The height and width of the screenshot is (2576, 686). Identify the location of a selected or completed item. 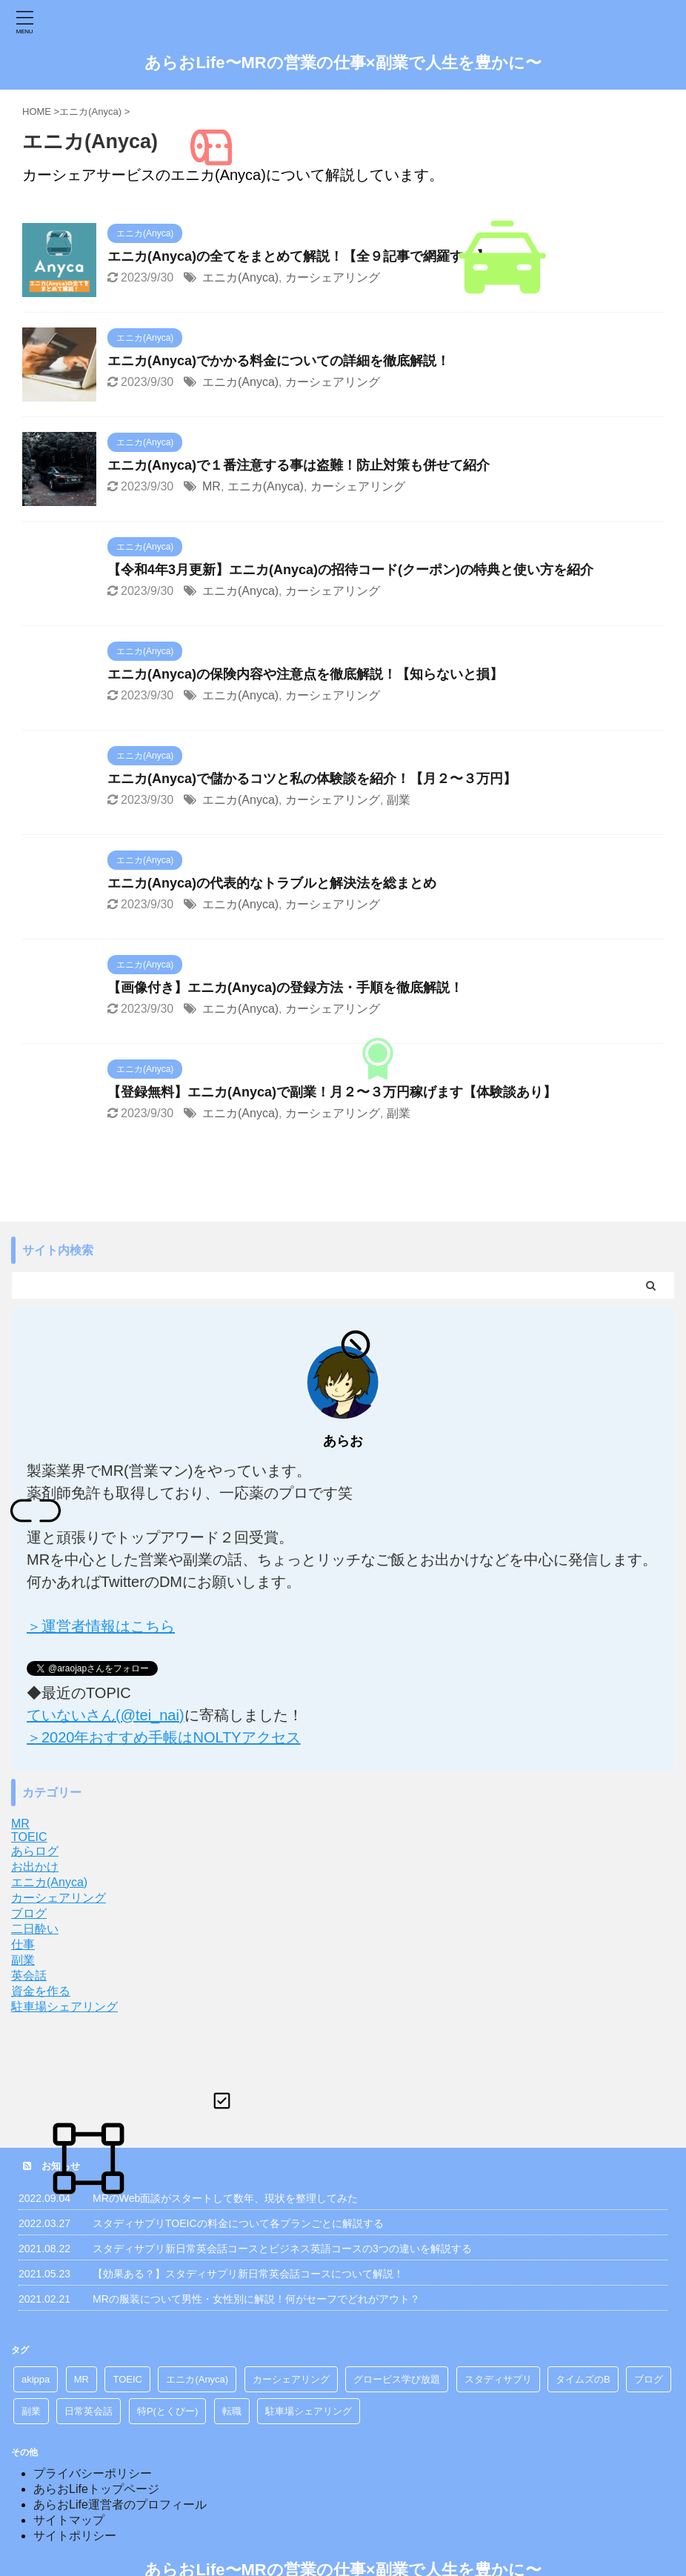
(222, 2100).